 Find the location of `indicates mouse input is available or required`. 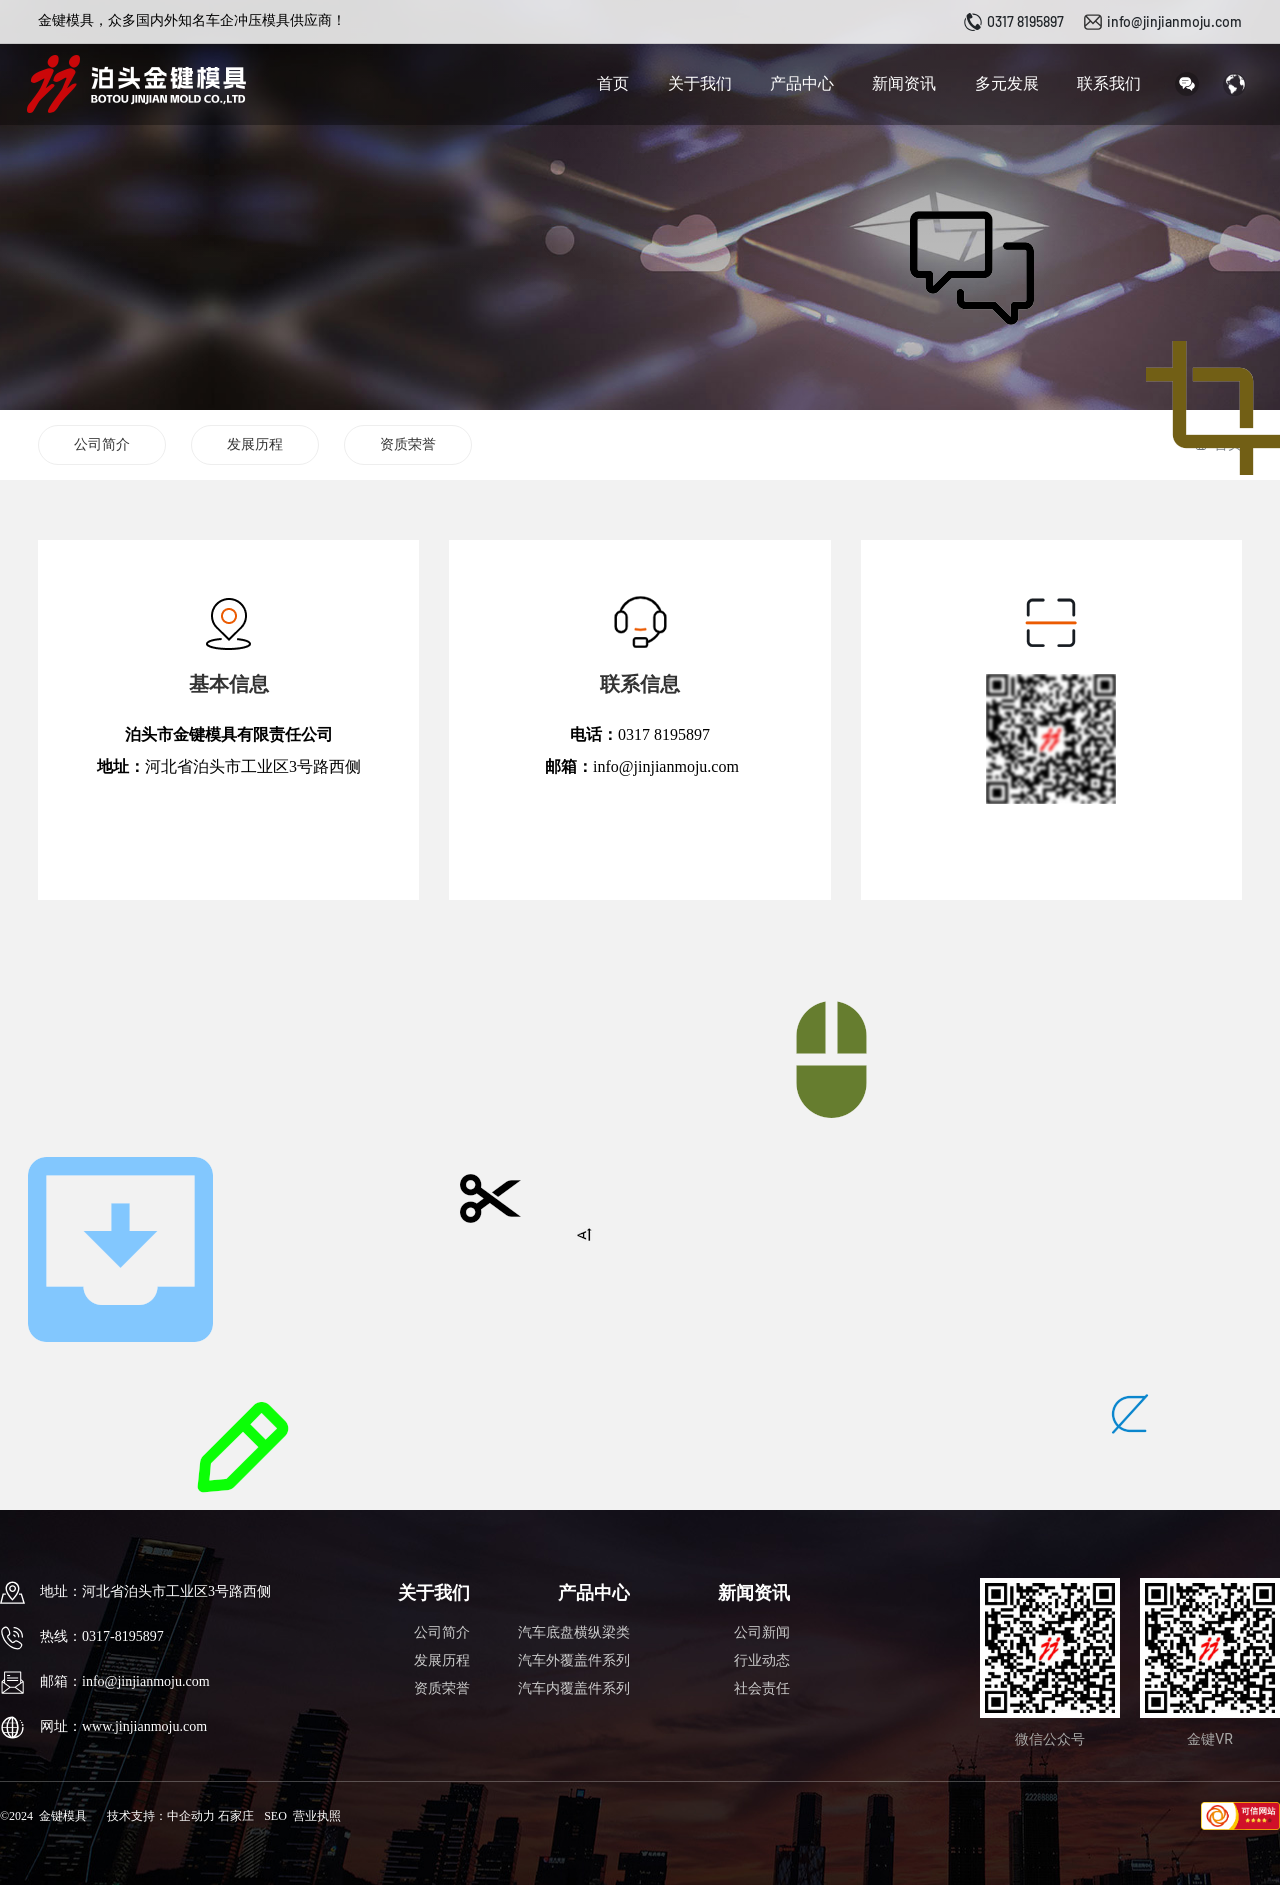

indicates mouse input is available or required is located at coordinates (831, 1059).